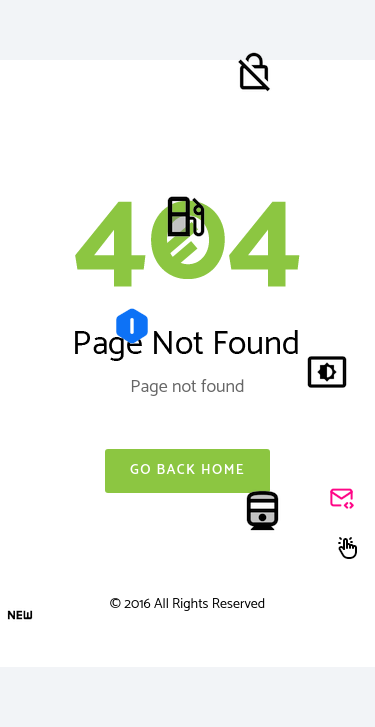 Image resolution: width=375 pixels, height=727 pixels. Describe the element at coordinates (262, 512) in the screenshot. I see `get directions to a railway or train station` at that location.